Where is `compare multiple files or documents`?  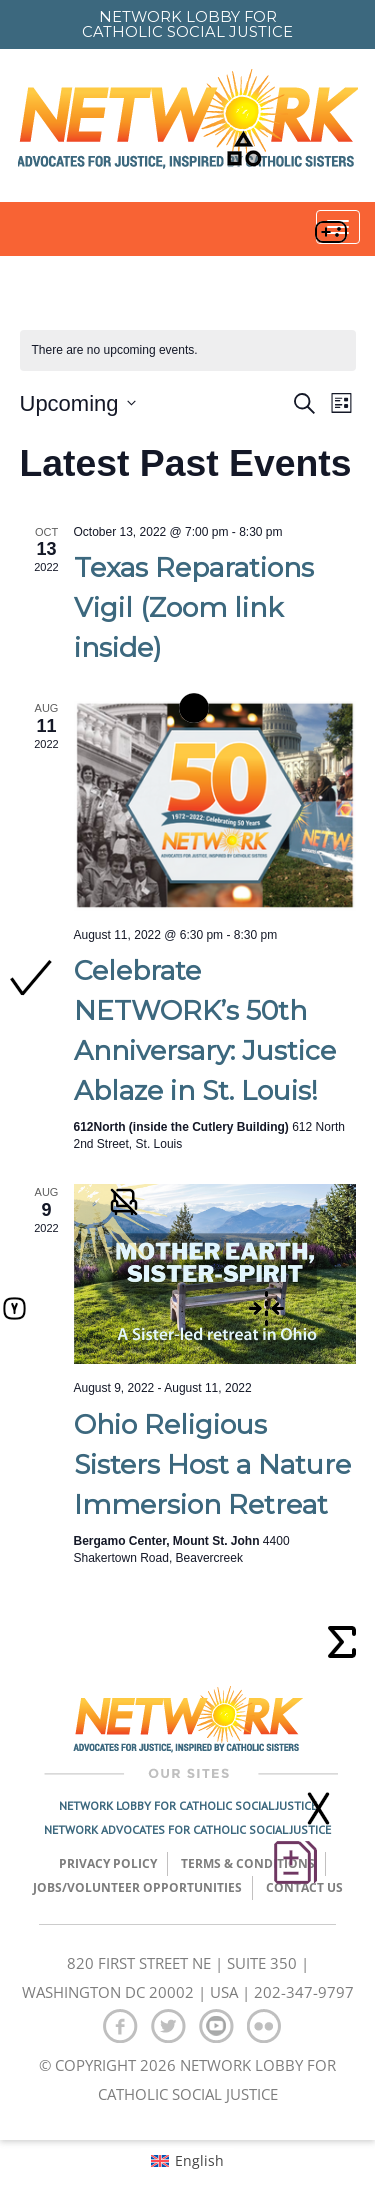
compare multiple files or documents is located at coordinates (292, 1862).